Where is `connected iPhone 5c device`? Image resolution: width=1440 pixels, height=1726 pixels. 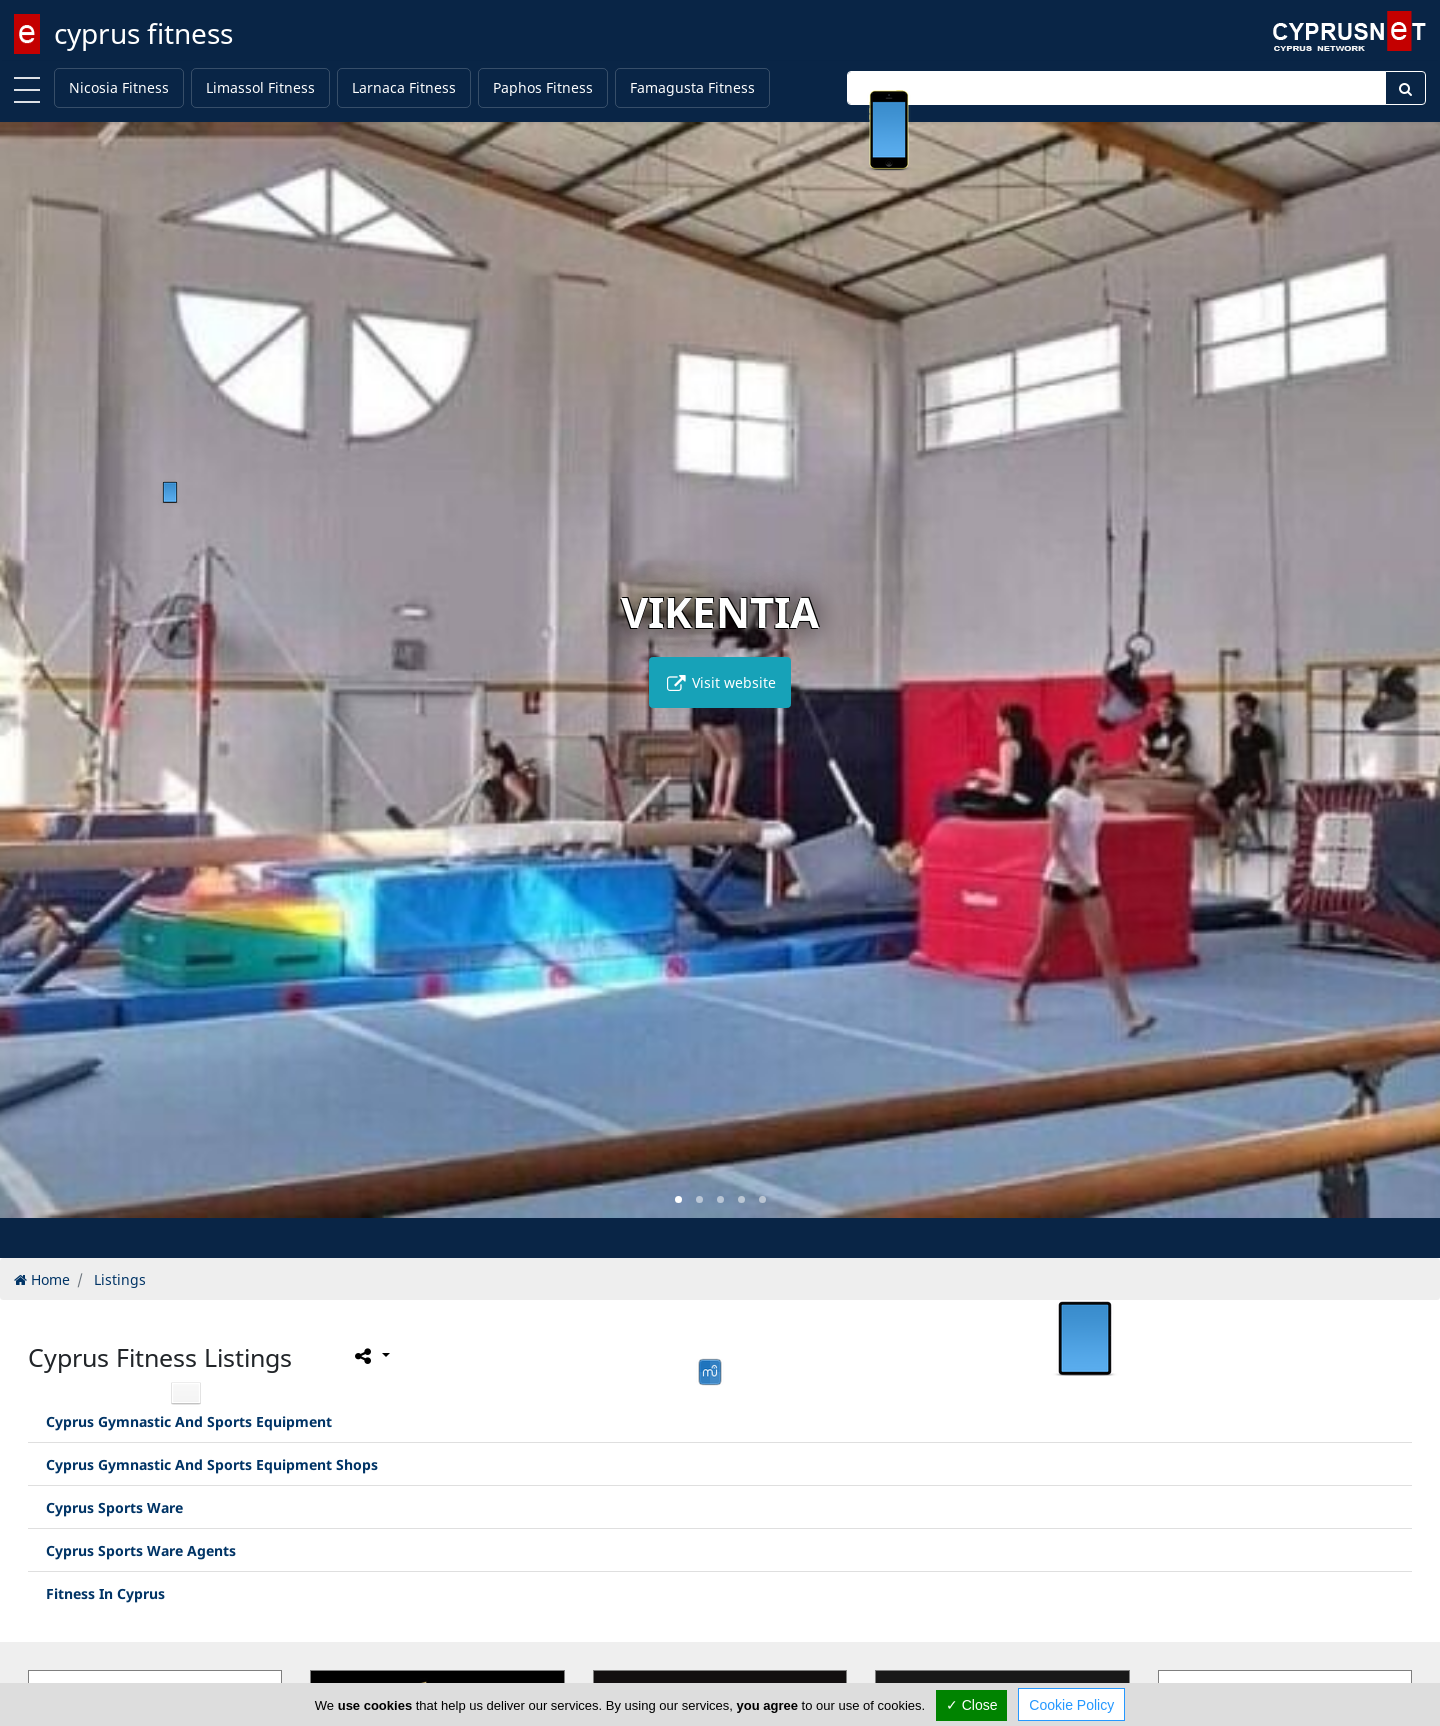
connected iPhone 5c device is located at coordinates (889, 131).